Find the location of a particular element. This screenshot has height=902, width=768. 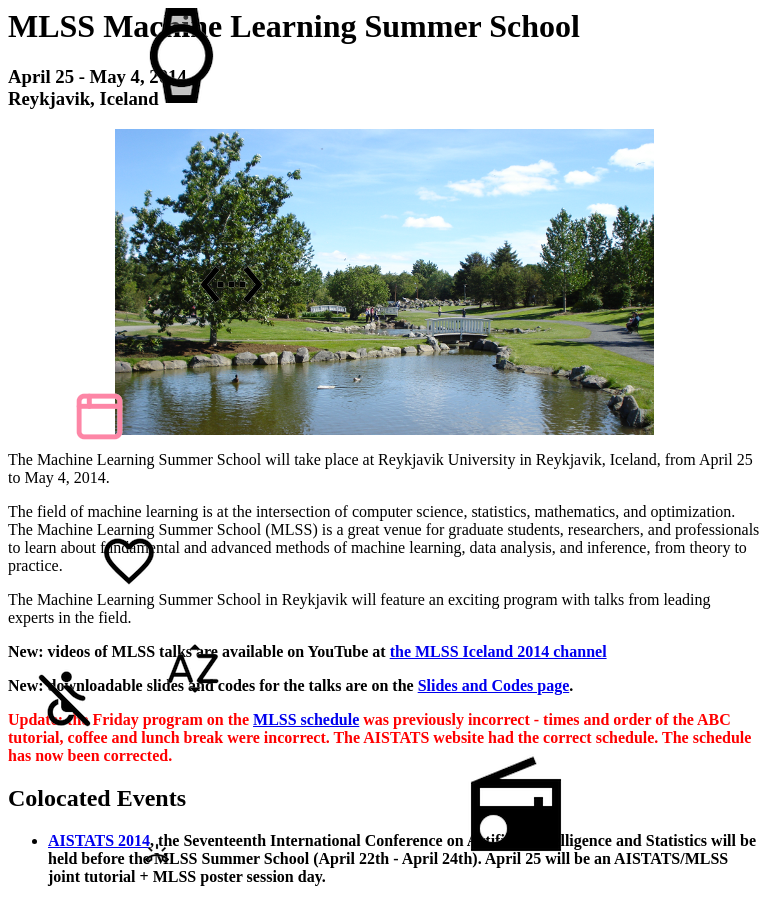

add item to favorites is located at coordinates (129, 561).